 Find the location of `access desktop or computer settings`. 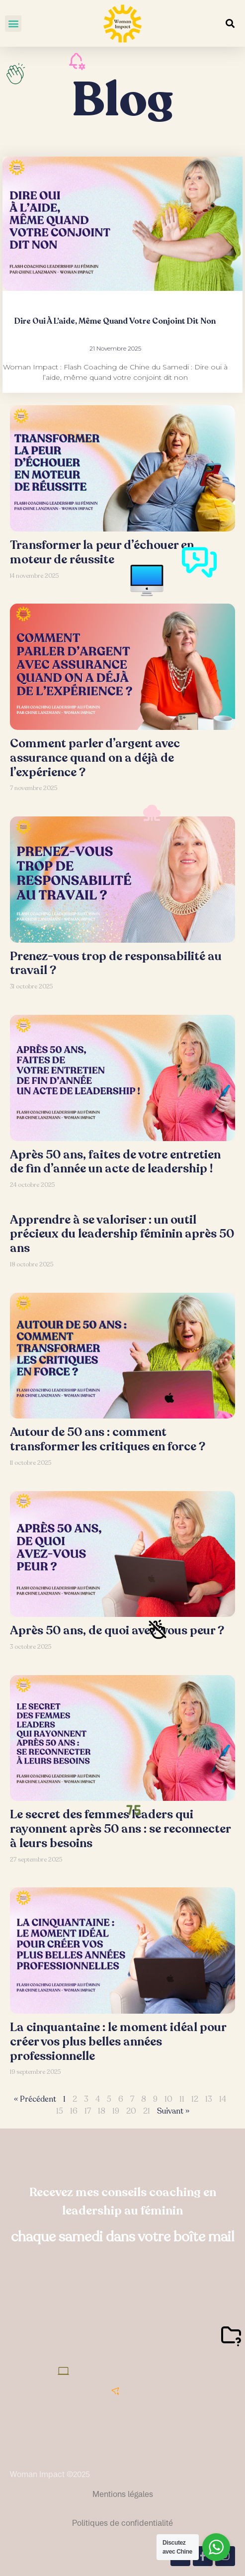

access desktop or computer settings is located at coordinates (147, 580).